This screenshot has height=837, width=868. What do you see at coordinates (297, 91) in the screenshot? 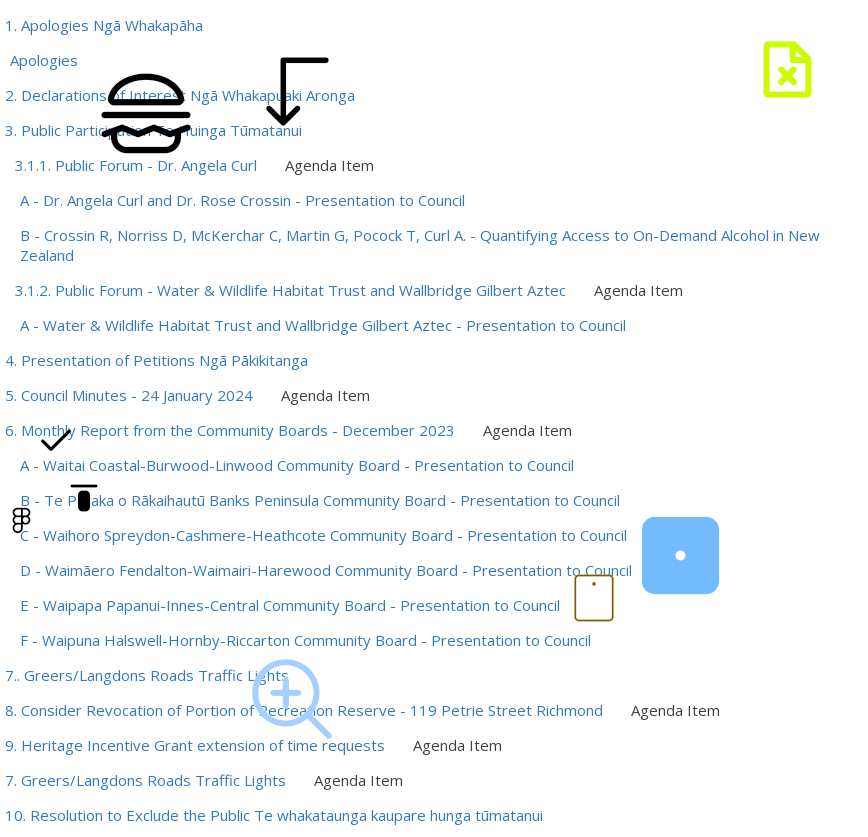
I see `go back and down in navigation` at bounding box center [297, 91].